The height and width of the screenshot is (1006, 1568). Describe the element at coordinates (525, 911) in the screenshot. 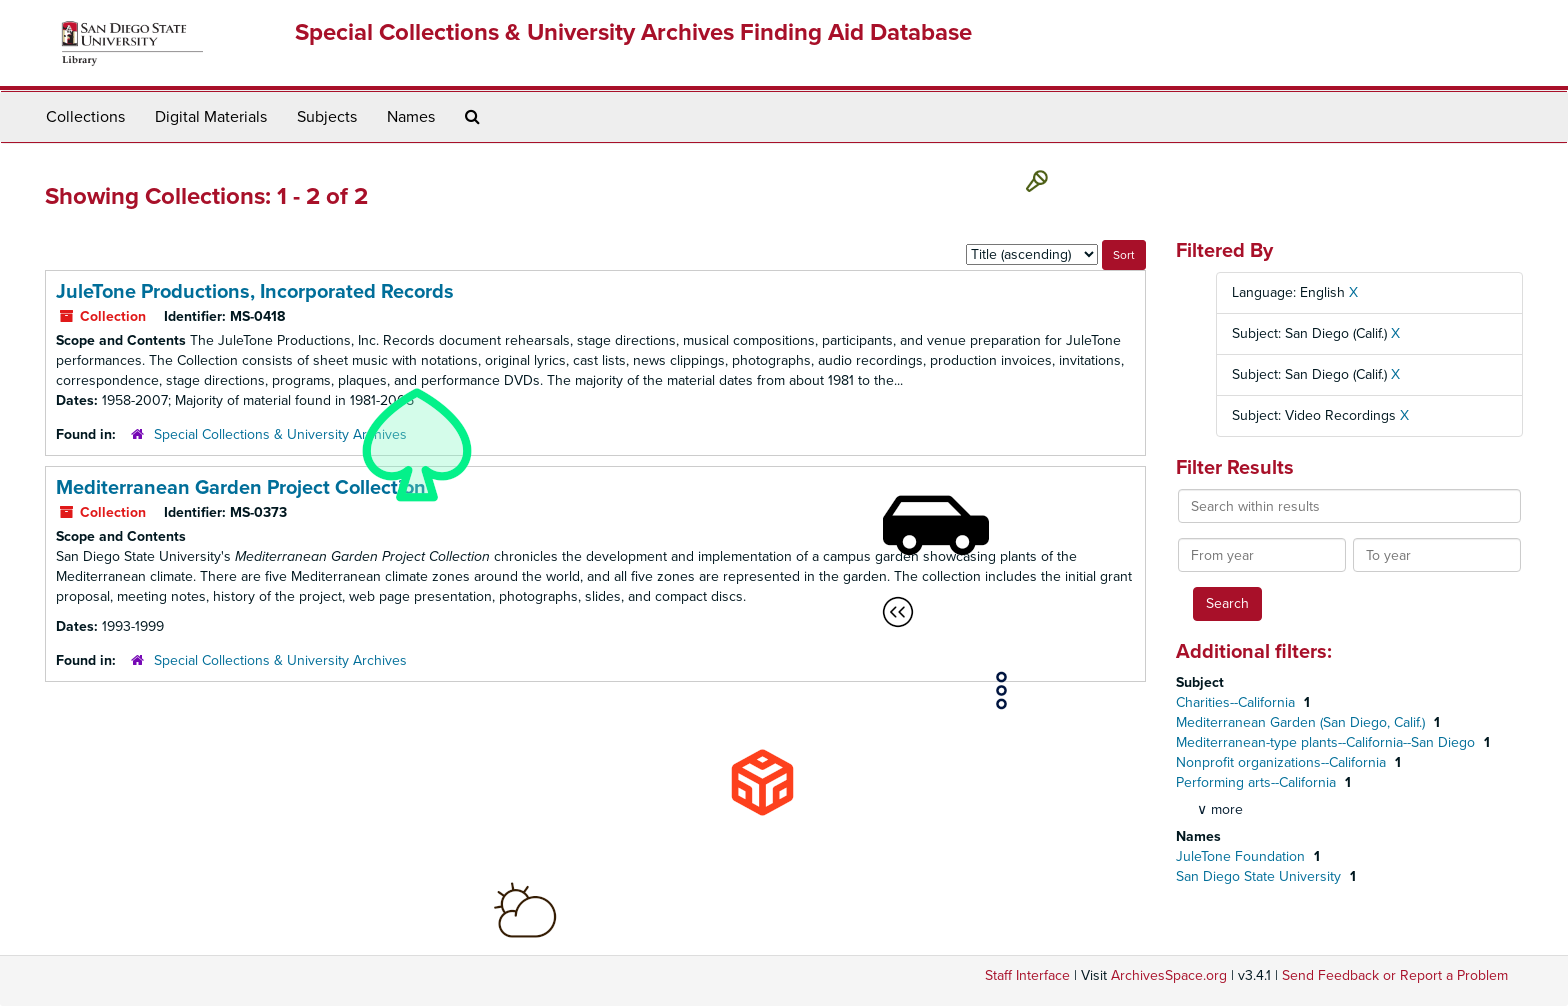

I see `view current weather conditions` at that location.